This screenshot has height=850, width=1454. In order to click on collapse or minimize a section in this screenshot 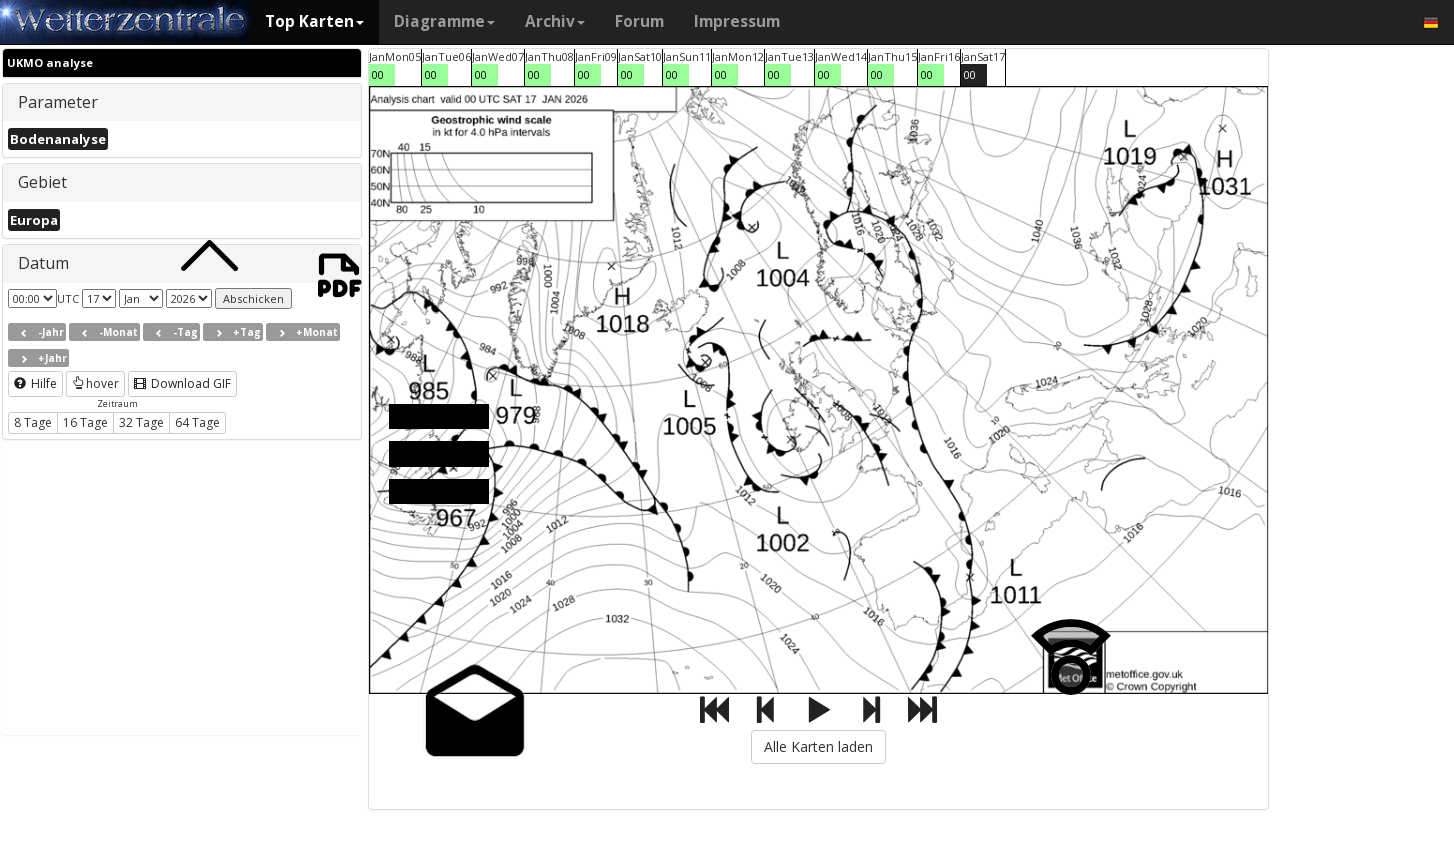, I will do `click(209, 255)`.